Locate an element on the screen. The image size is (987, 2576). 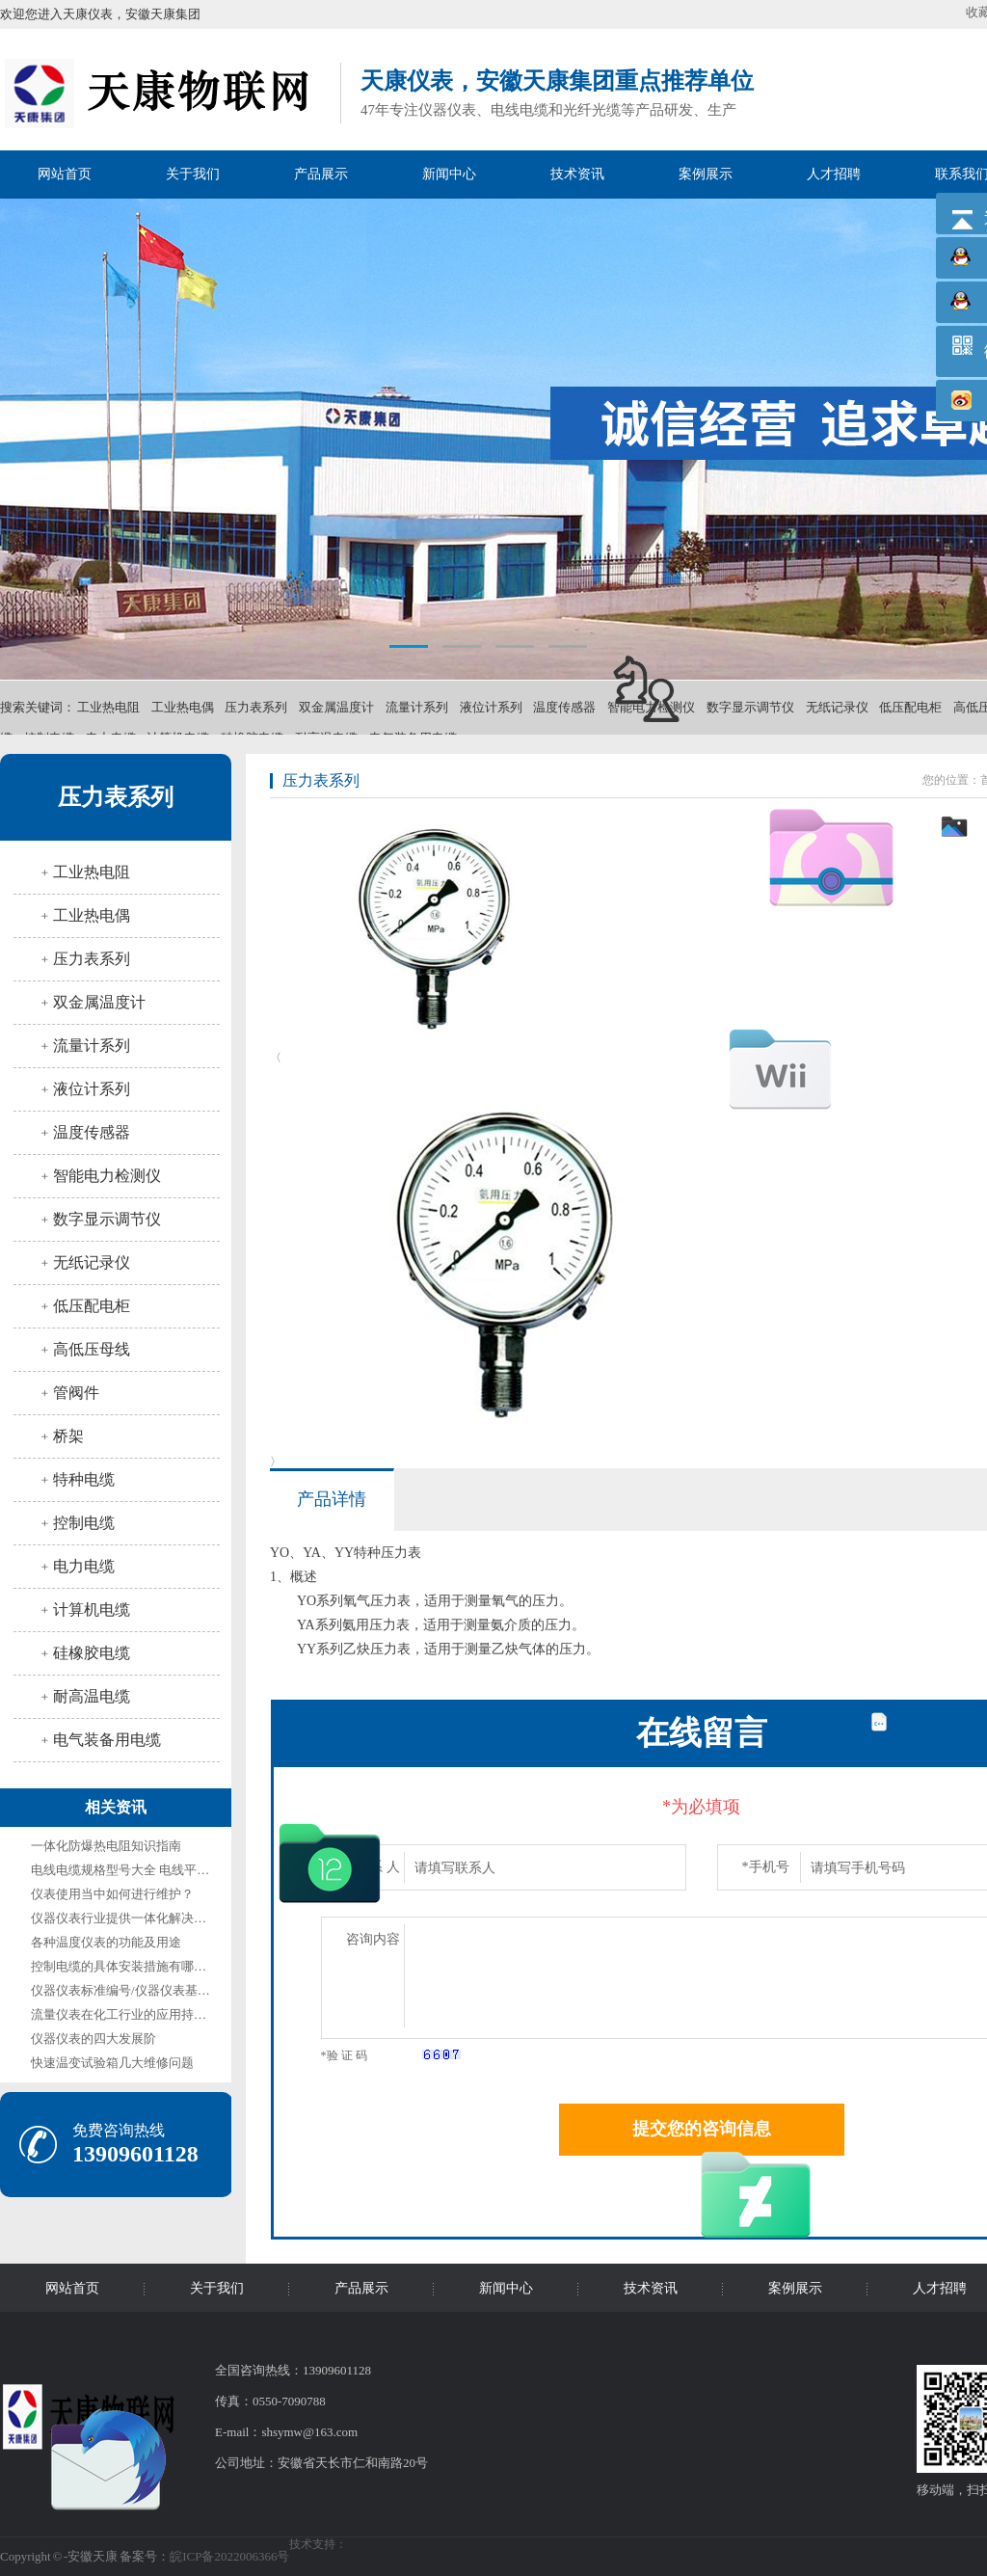
open folder containing pokémon heal ball items or games is located at coordinates (831, 861).